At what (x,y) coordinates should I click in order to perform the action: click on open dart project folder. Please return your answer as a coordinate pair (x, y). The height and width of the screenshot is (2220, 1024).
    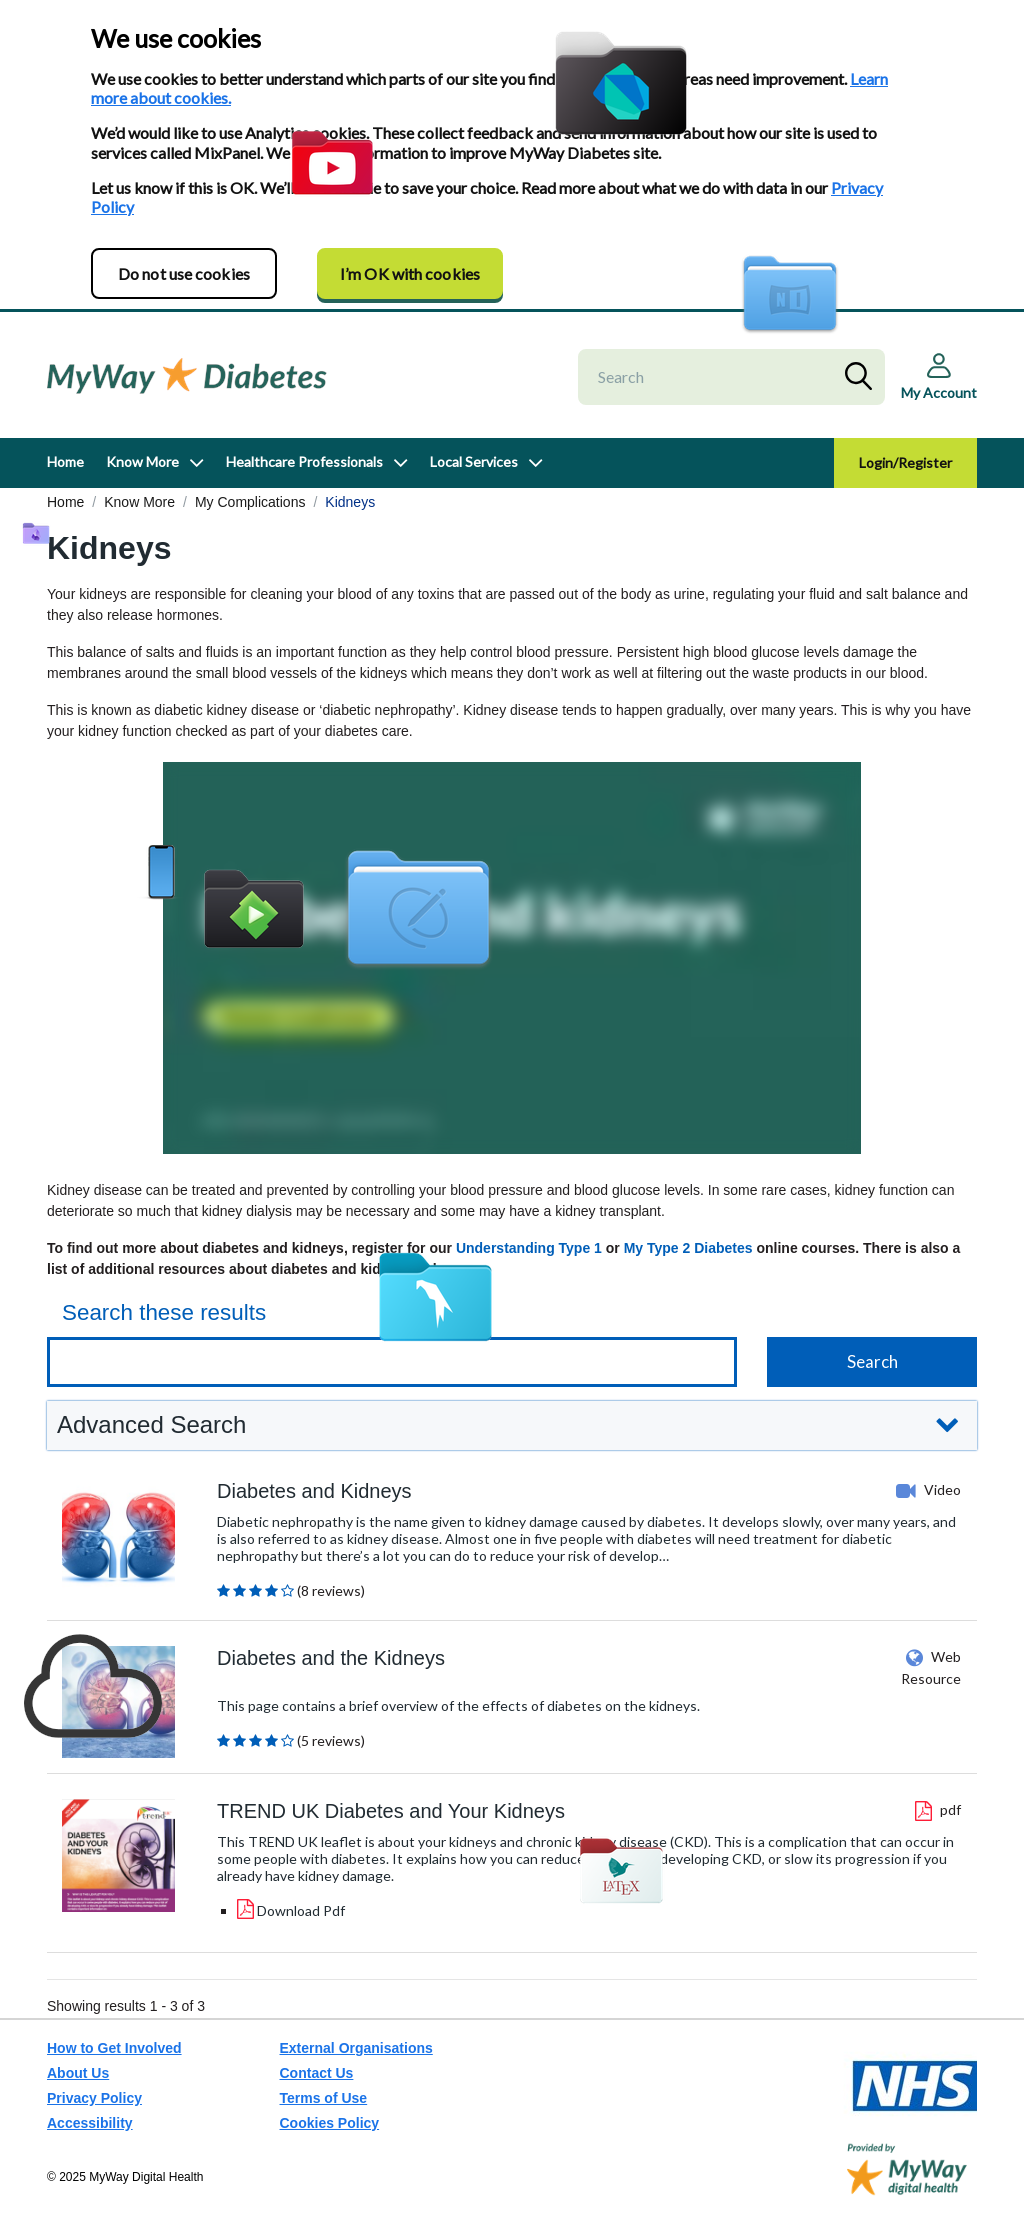
    Looking at the image, I should click on (620, 86).